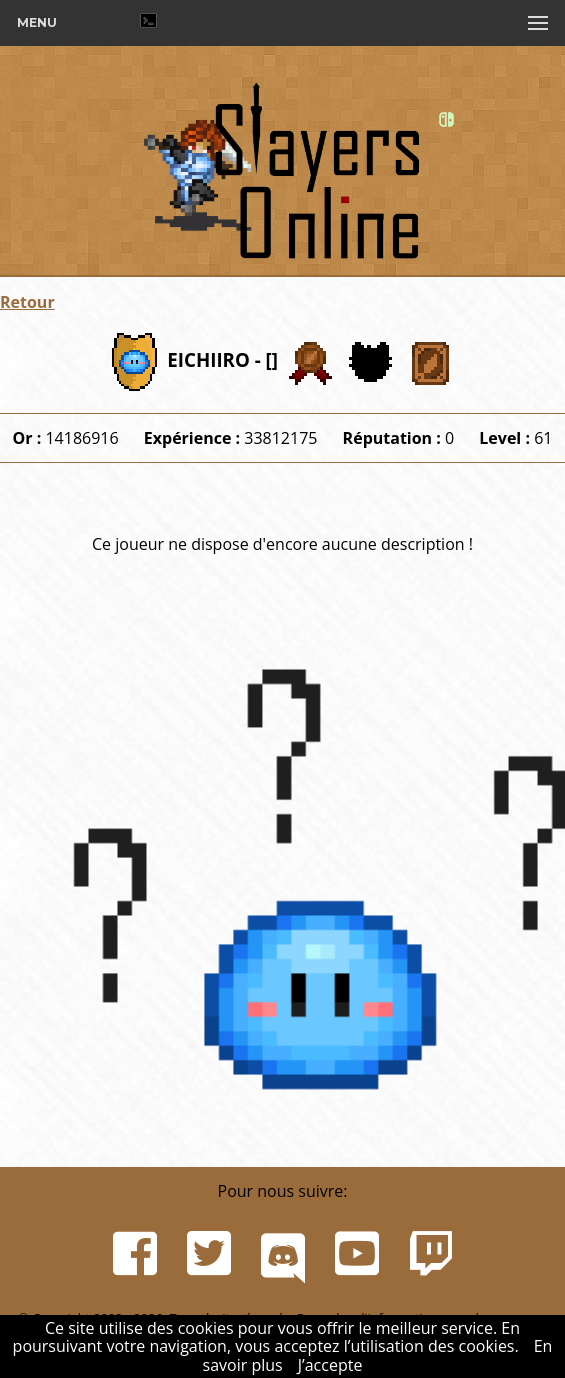 Image resolution: width=565 pixels, height=1378 pixels. What do you see at coordinates (446, 119) in the screenshot?
I see `nintendo switch logo` at bounding box center [446, 119].